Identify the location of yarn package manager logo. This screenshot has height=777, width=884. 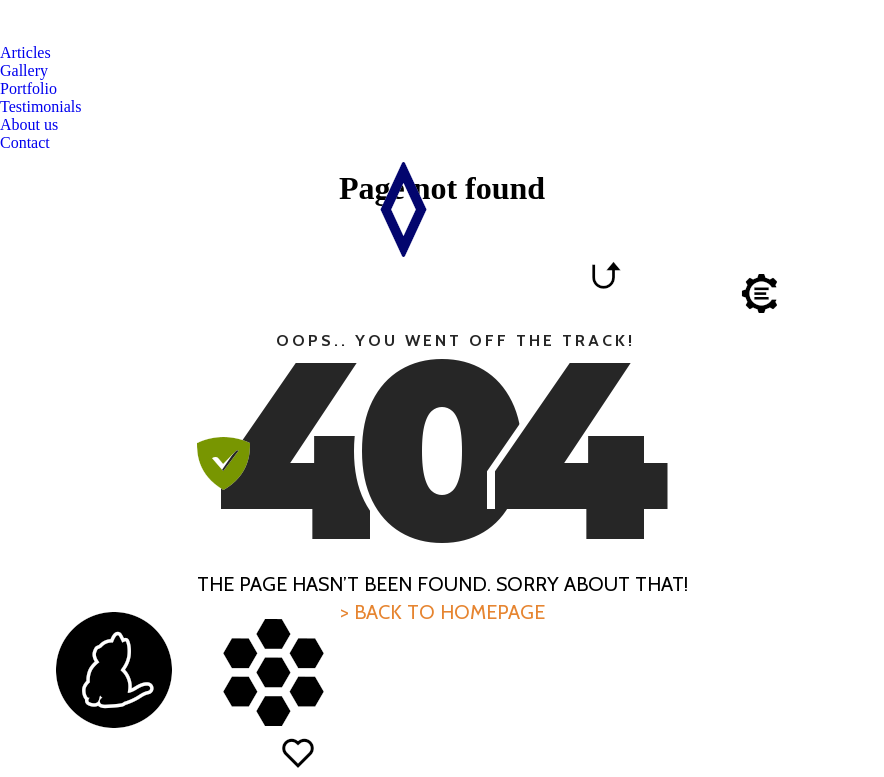
(114, 670).